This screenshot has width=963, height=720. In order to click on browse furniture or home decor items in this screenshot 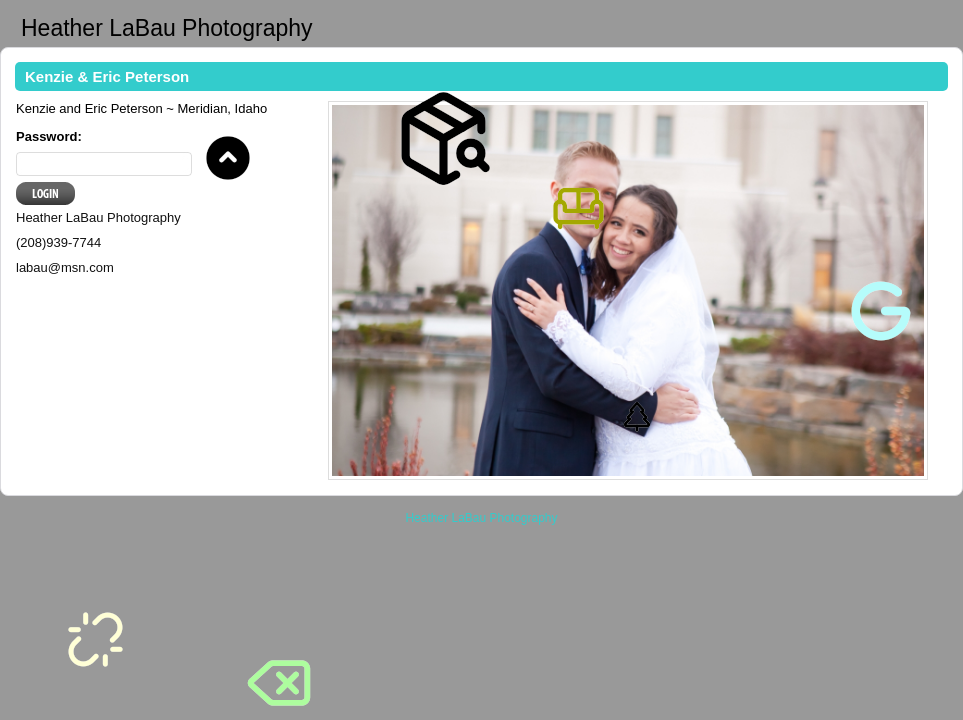, I will do `click(578, 208)`.